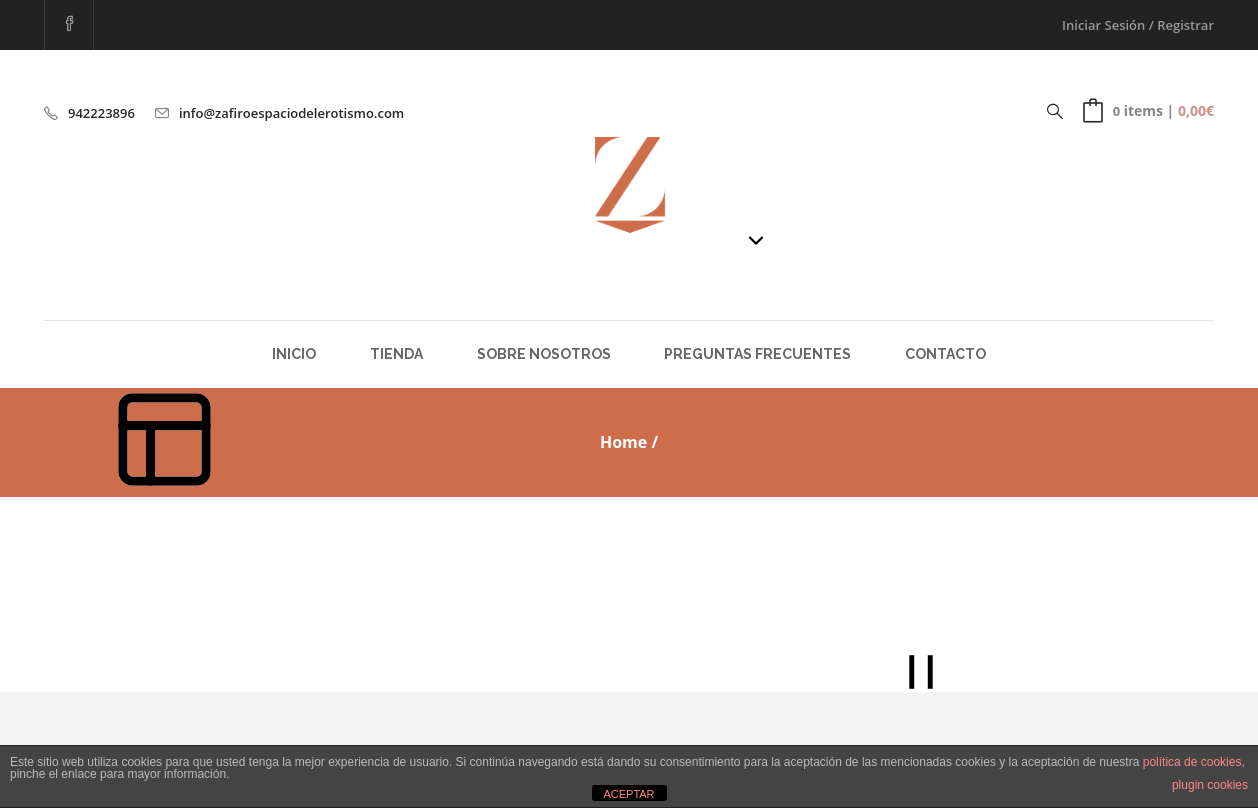 Image resolution: width=1258 pixels, height=808 pixels. What do you see at coordinates (756, 240) in the screenshot?
I see `expand a collapsed section or menu` at bounding box center [756, 240].